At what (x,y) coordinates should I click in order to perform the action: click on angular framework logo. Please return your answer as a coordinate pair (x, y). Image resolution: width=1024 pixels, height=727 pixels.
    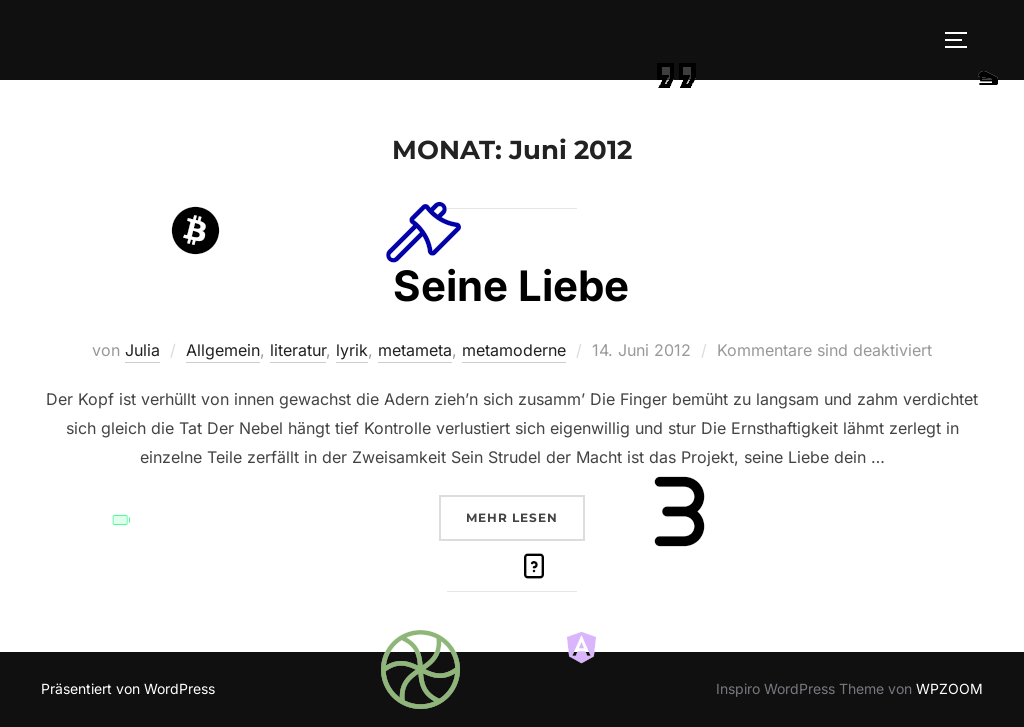
    Looking at the image, I should click on (581, 647).